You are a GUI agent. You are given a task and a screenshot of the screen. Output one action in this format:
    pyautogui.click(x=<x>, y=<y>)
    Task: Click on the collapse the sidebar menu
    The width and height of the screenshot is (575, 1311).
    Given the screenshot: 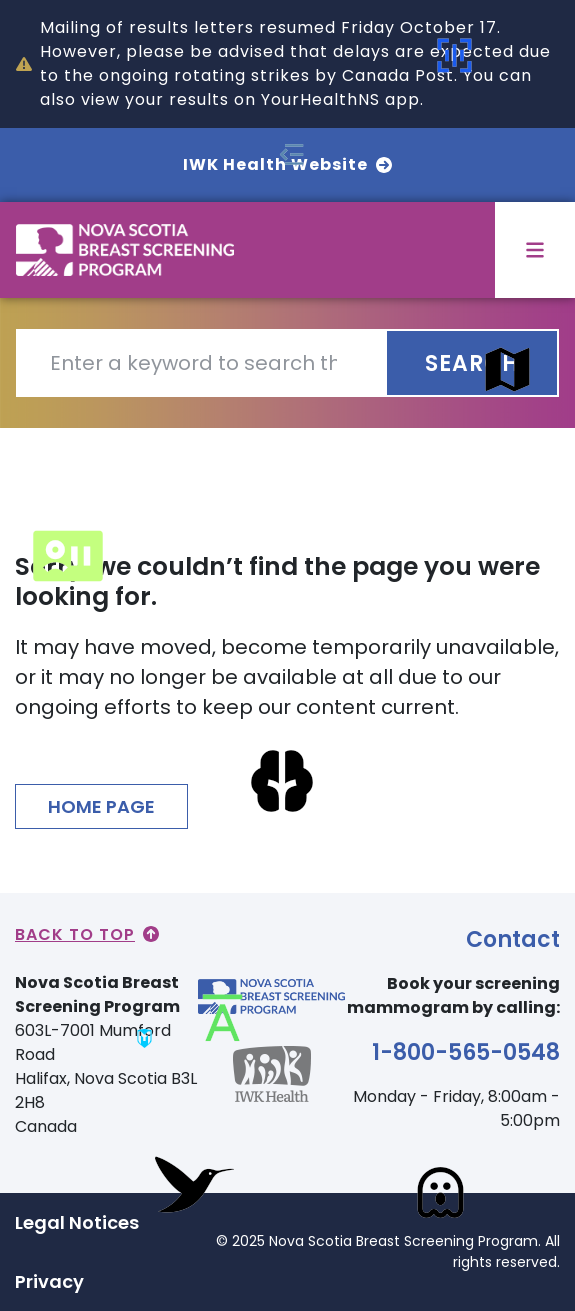 What is the action you would take?
    pyautogui.click(x=291, y=154)
    